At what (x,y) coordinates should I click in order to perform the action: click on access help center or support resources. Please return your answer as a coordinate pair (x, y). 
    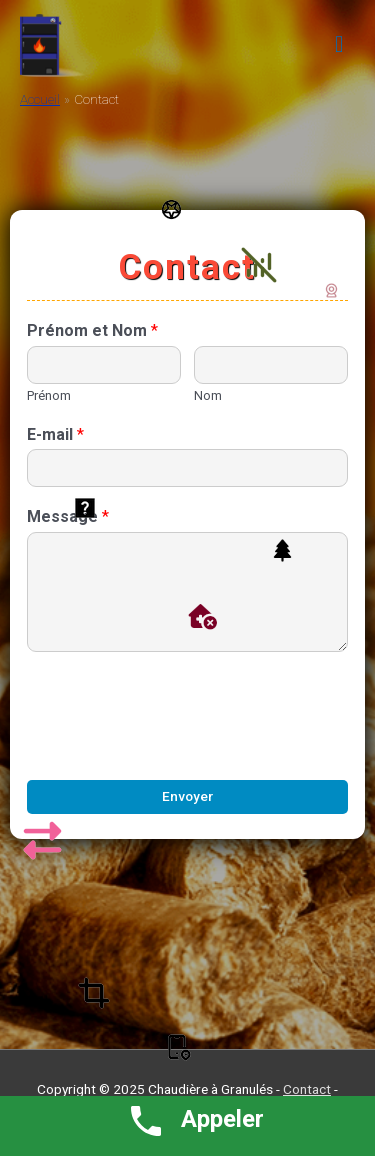
    Looking at the image, I should click on (85, 508).